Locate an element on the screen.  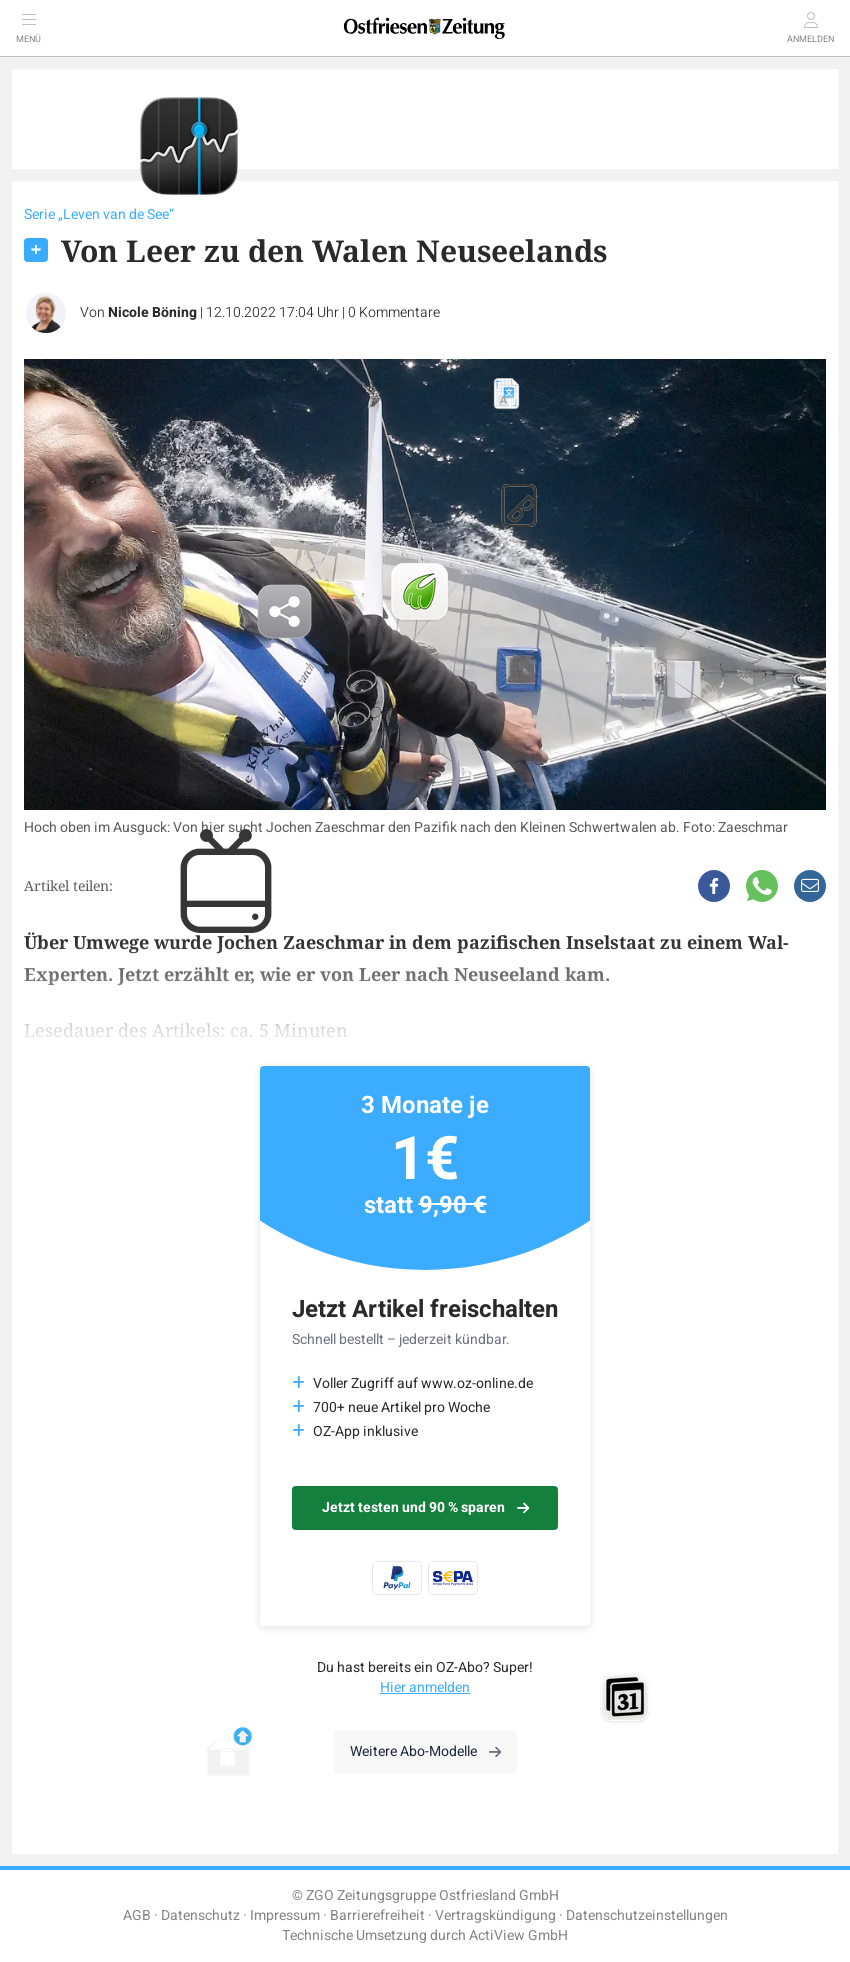
access sharing and network preferences is located at coordinates (284, 612).